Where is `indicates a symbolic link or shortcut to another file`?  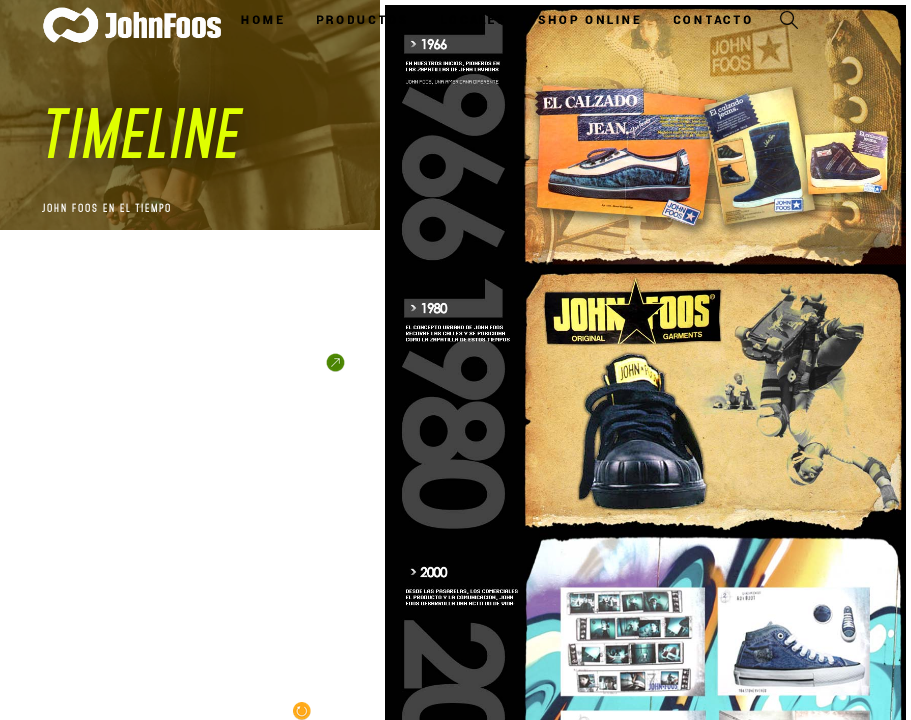 indicates a symbolic link or shortcut to another file is located at coordinates (335, 362).